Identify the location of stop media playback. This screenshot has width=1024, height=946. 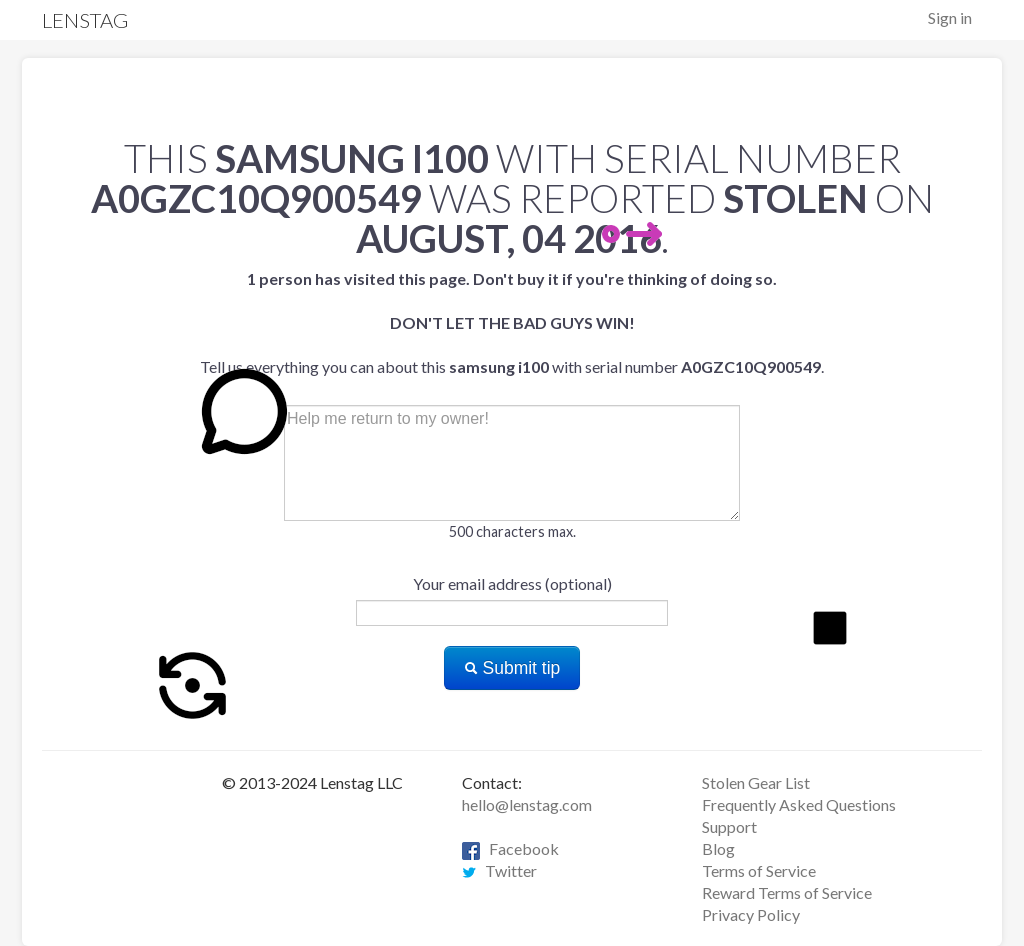
(830, 628).